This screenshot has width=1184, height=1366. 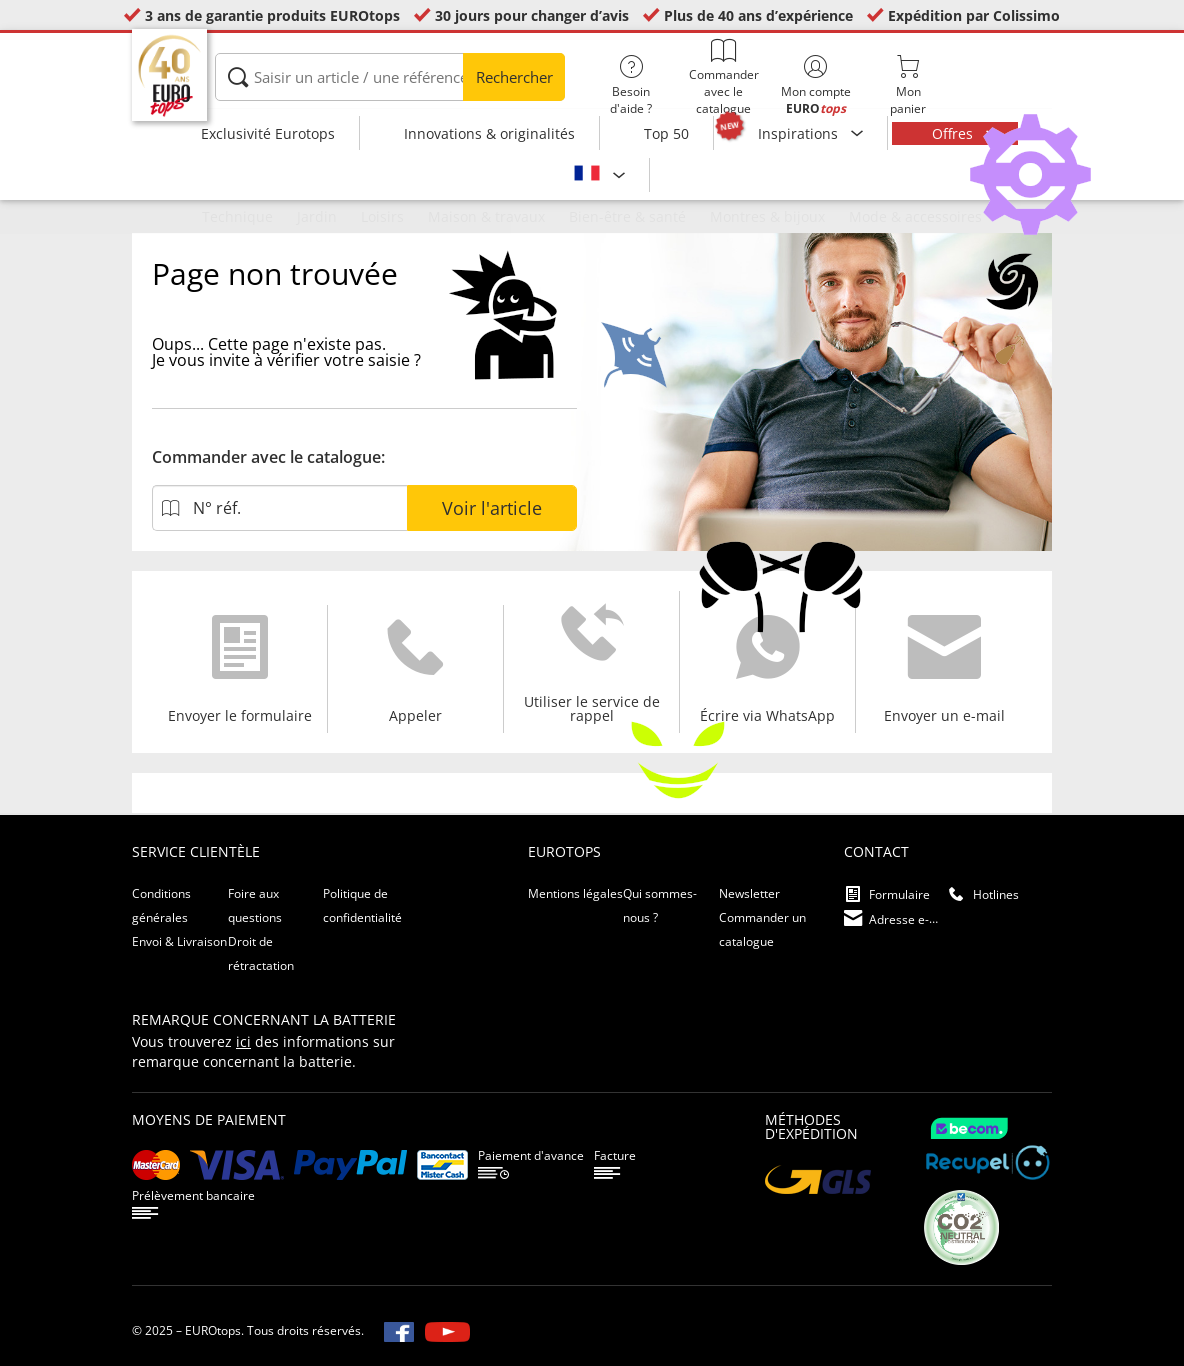 What do you see at coordinates (1030, 174) in the screenshot?
I see `access settings or preferences` at bounding box center [1030, 174].